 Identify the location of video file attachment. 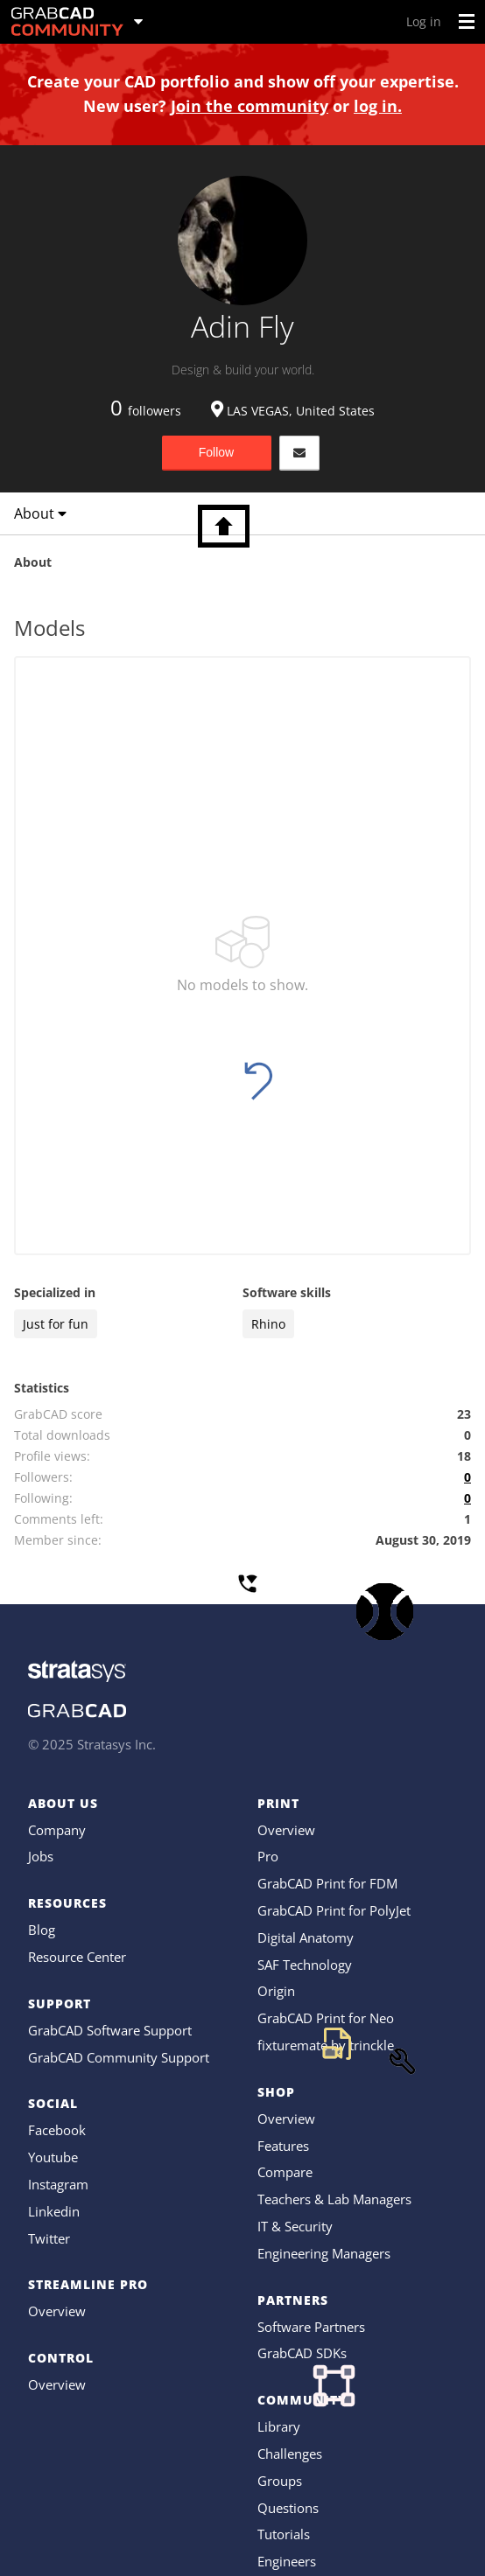
(337, 2043).